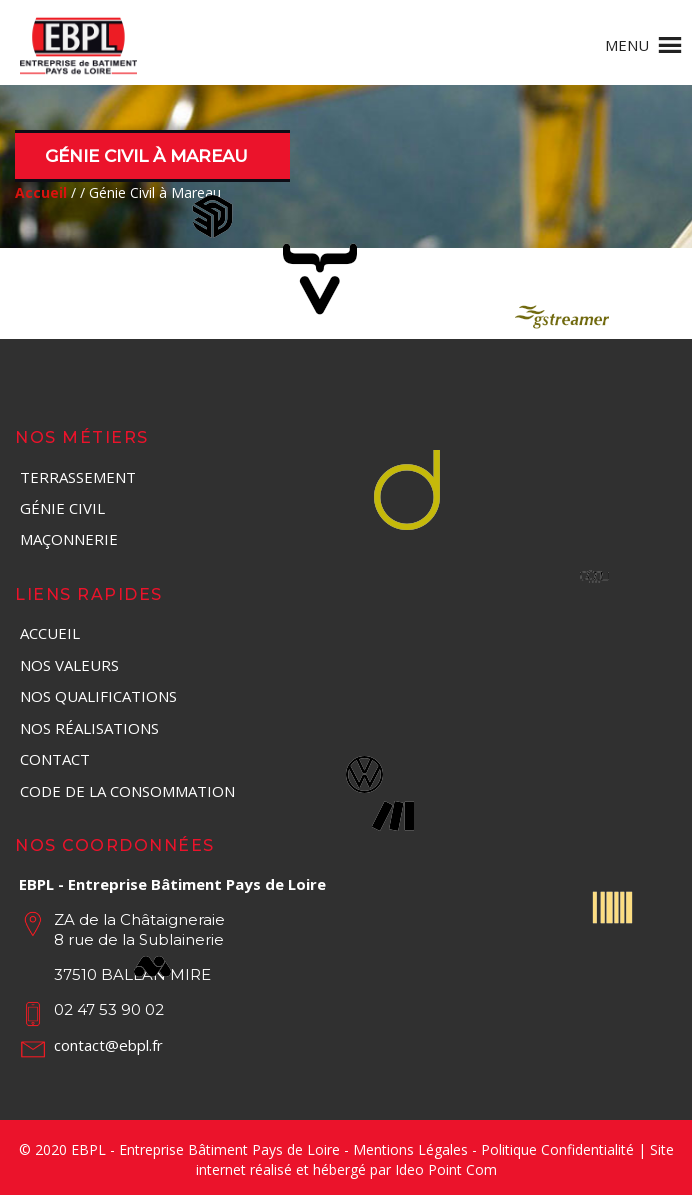 The height and width of the screenshot is (1195, 692). I want to click on dedge app or service logo, so click(407, 490).